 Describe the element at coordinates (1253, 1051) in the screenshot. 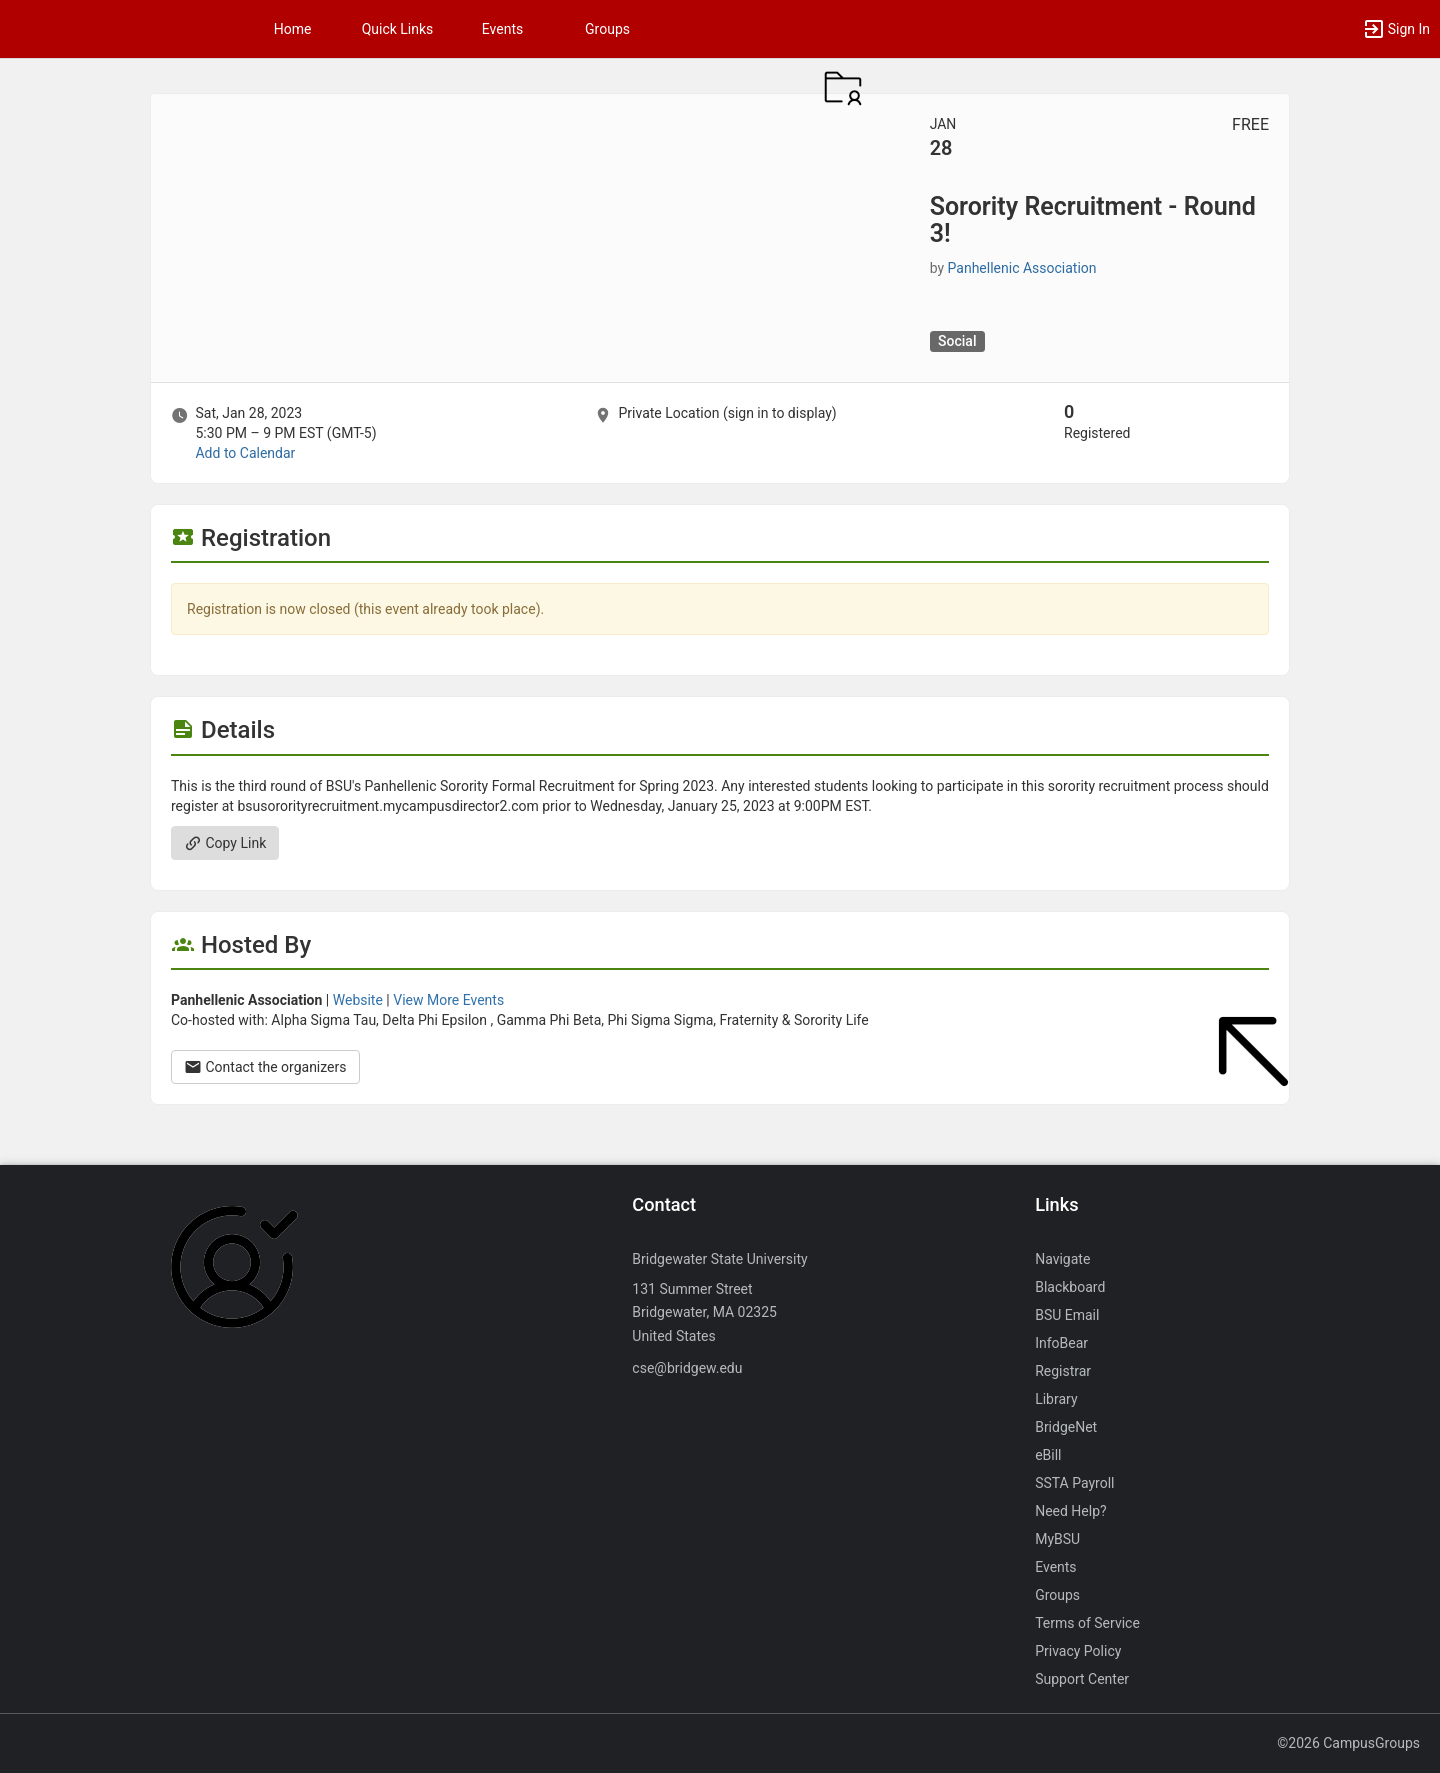

I see `navigate back to previous screen` at that location.